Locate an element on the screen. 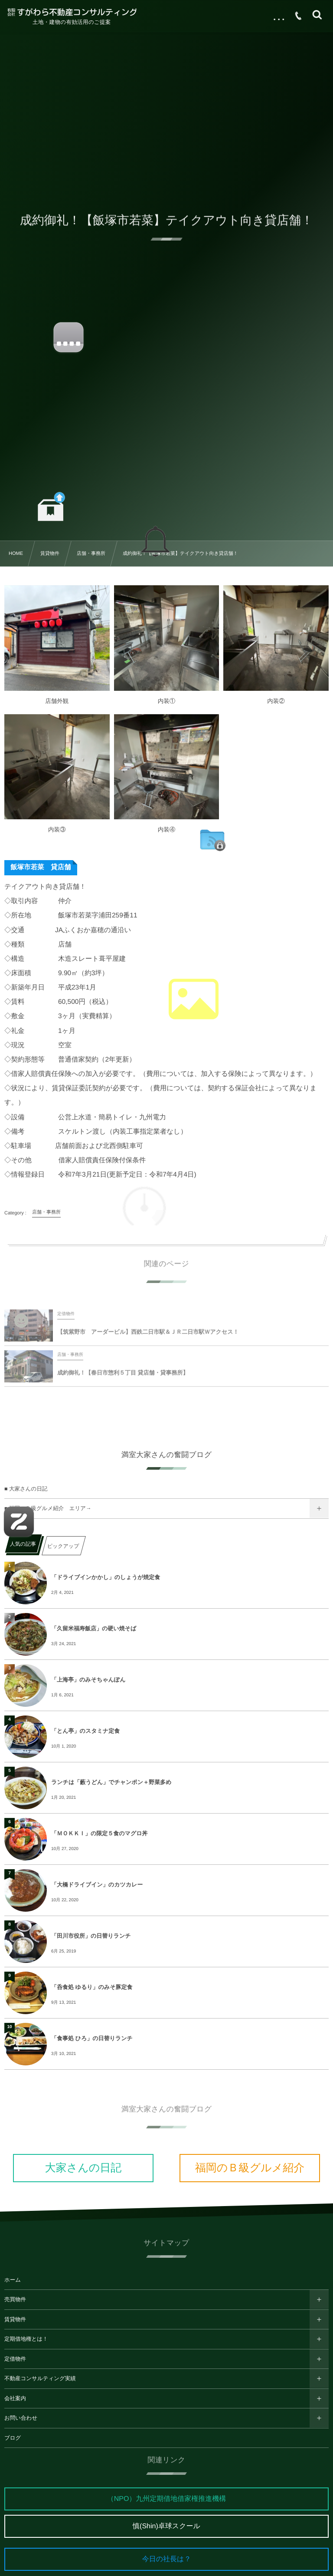 This screenshot has width=333, height=2576. open cinnamon desktop settings panel is located at coordinates (69, 338).